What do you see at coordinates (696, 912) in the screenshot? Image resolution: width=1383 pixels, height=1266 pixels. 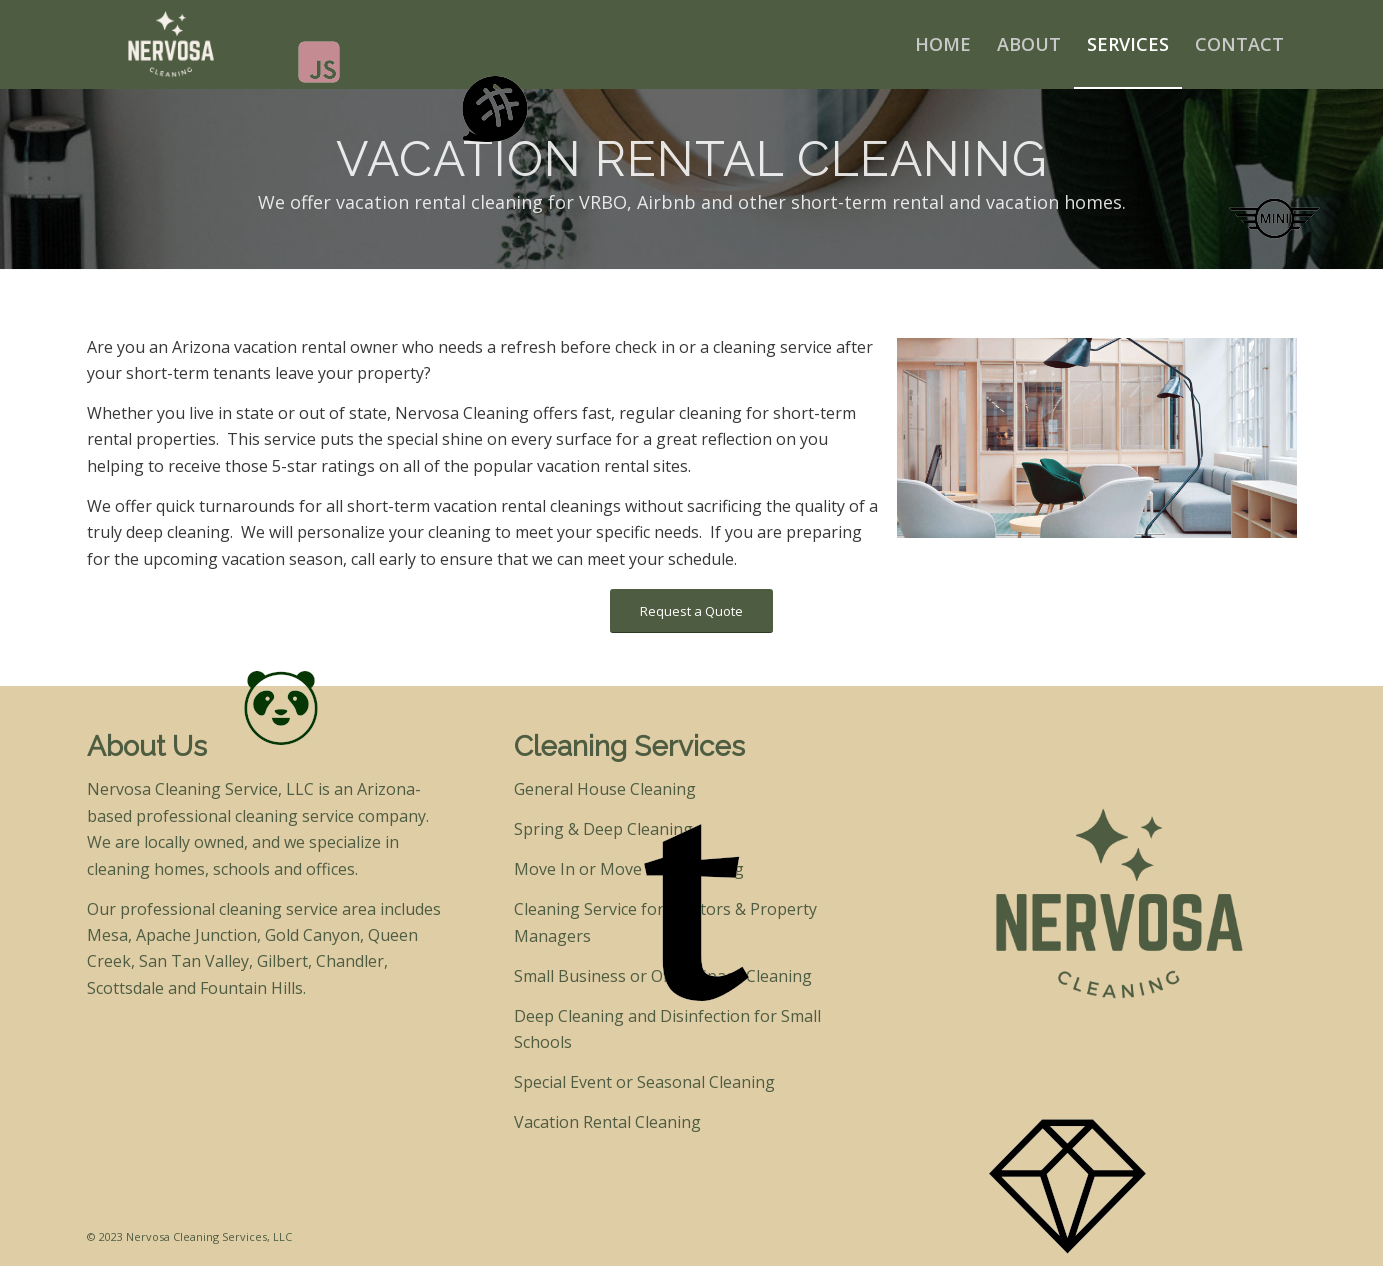 I see `open typst document editor` at bounding box center [696, 912].